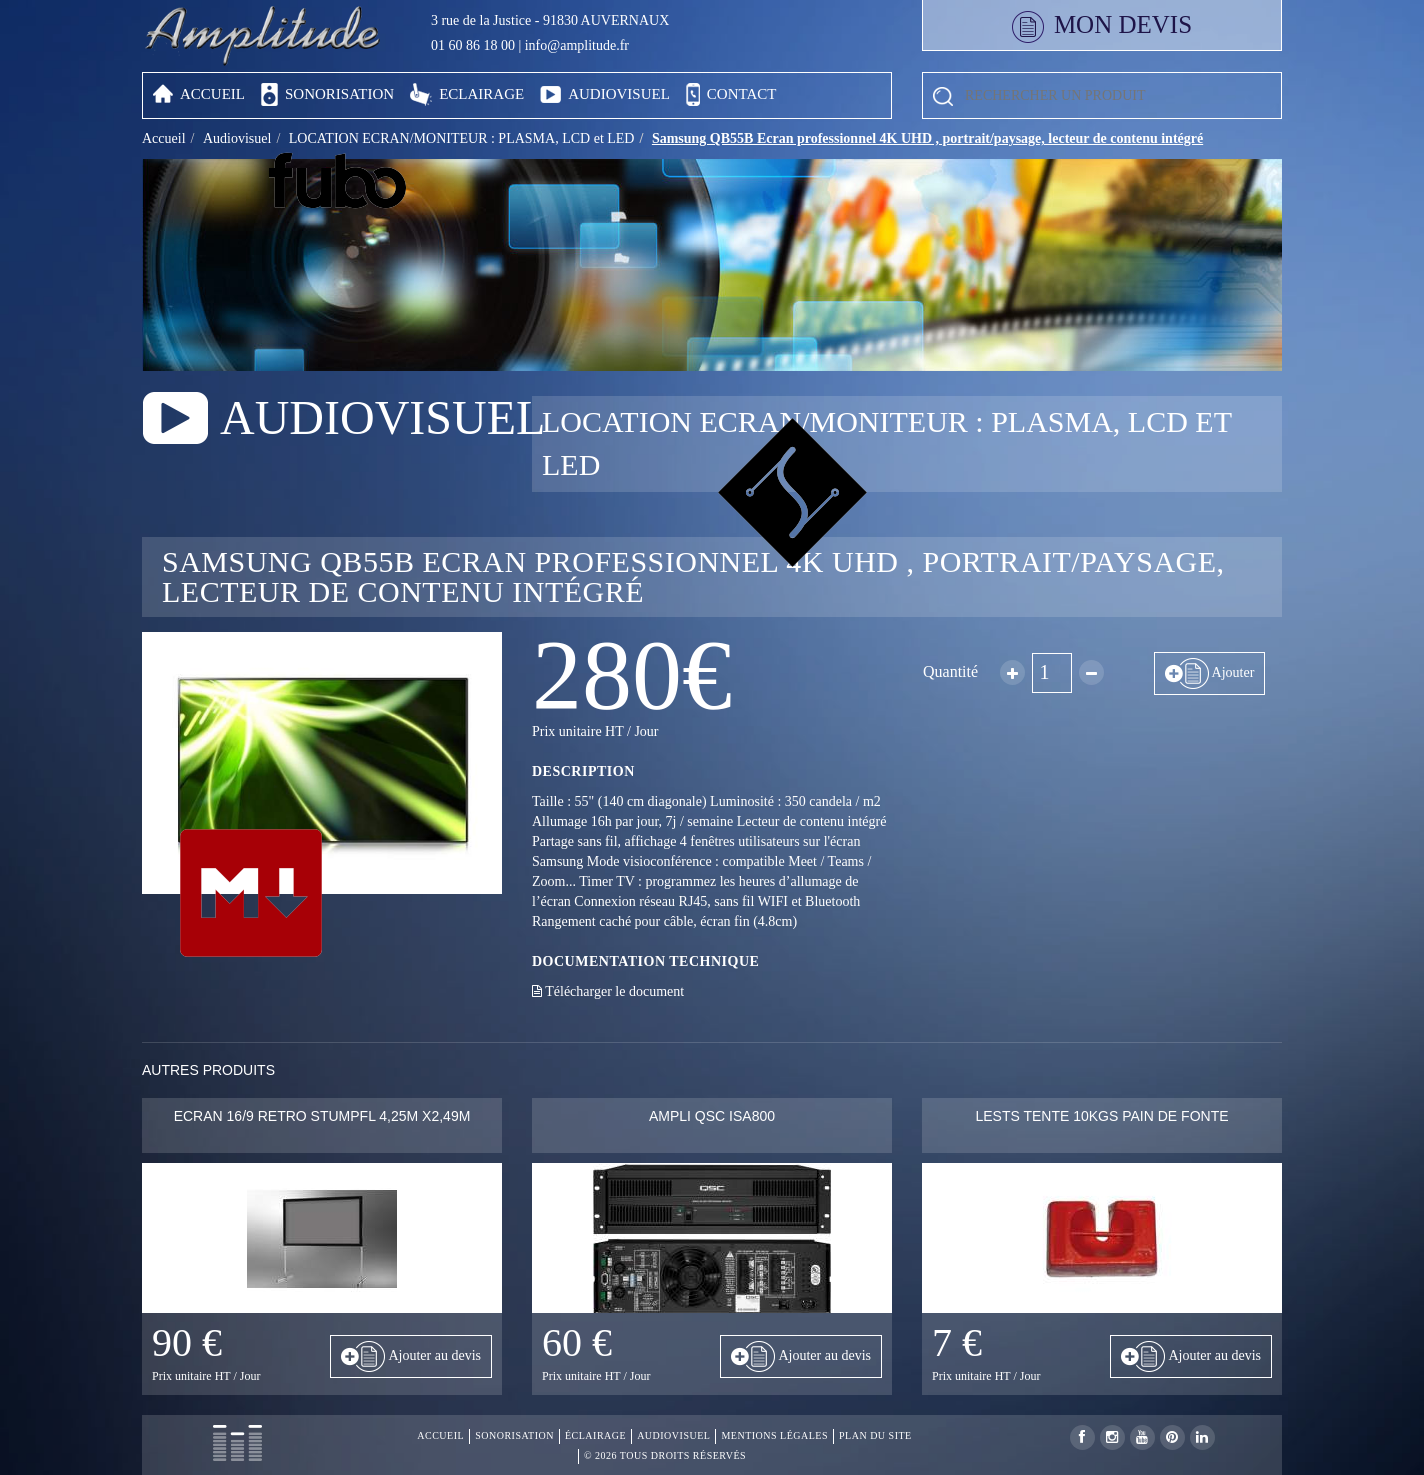  I want to click on svg.js library logo, so click(792, 492).